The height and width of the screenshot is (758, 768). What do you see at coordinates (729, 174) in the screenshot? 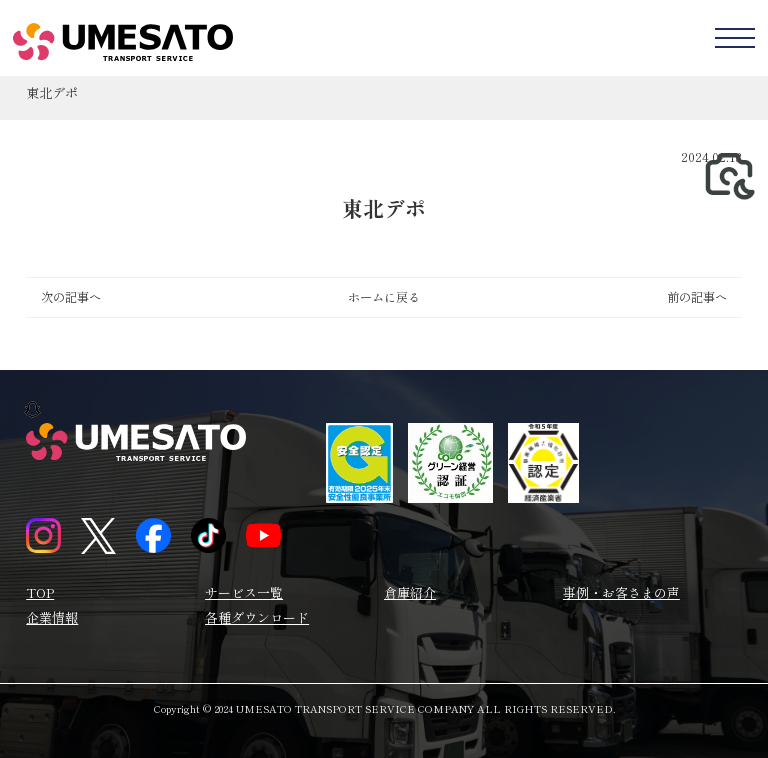
I see `switch to night mode camera` at bounding box center [729, 174].